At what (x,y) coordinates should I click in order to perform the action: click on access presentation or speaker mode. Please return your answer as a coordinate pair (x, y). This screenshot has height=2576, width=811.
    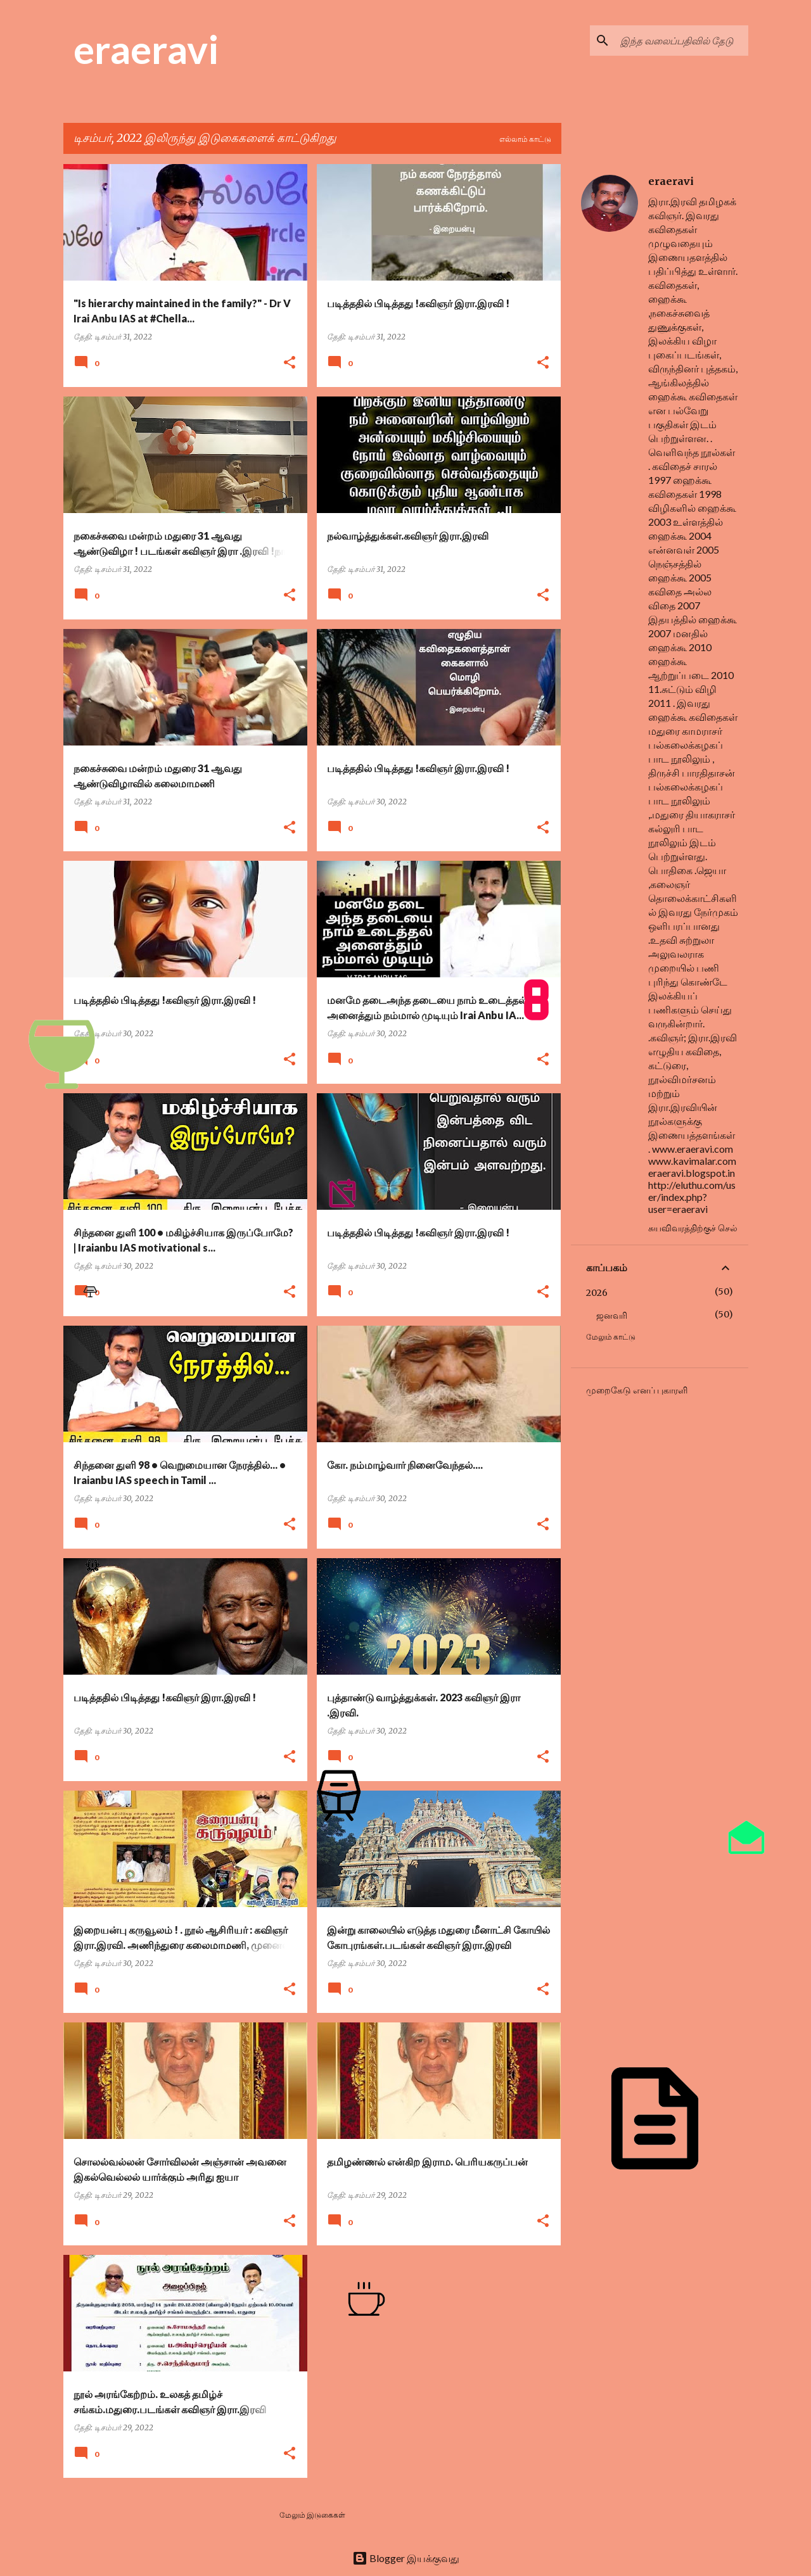
    Looking at the image, I should click on (90, 1291).